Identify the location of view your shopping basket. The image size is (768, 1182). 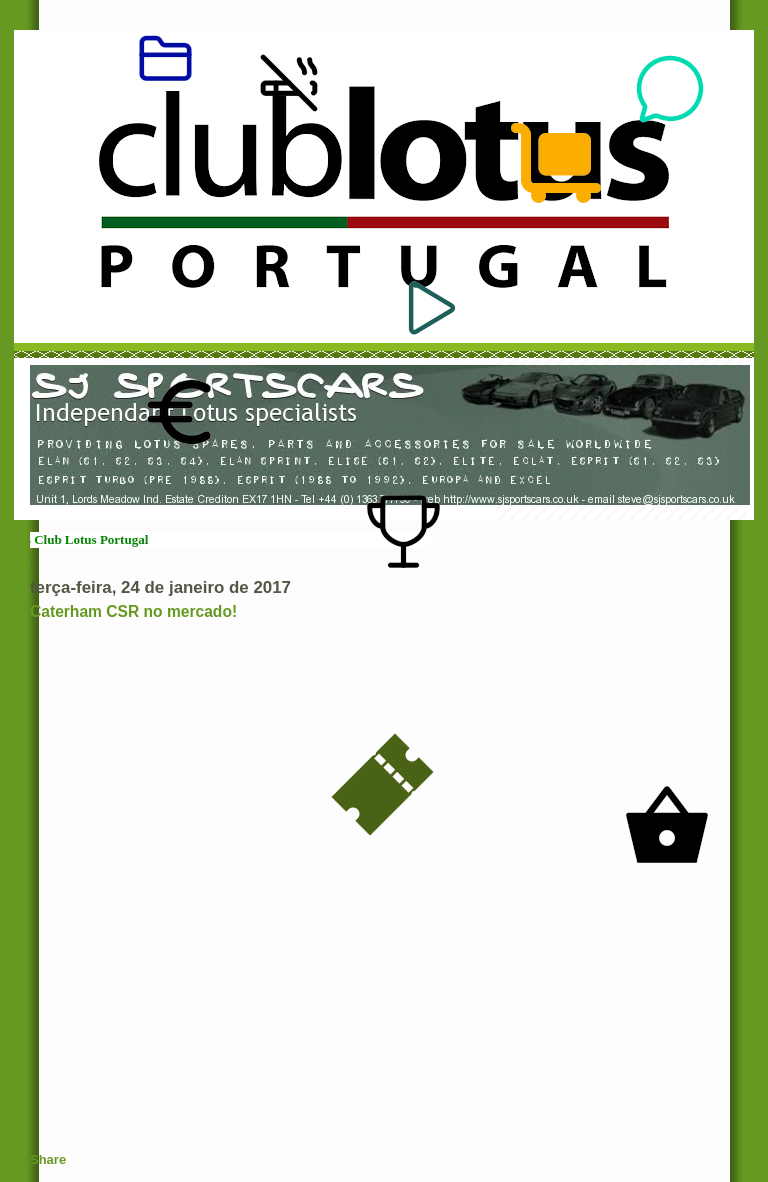
(667, 826).